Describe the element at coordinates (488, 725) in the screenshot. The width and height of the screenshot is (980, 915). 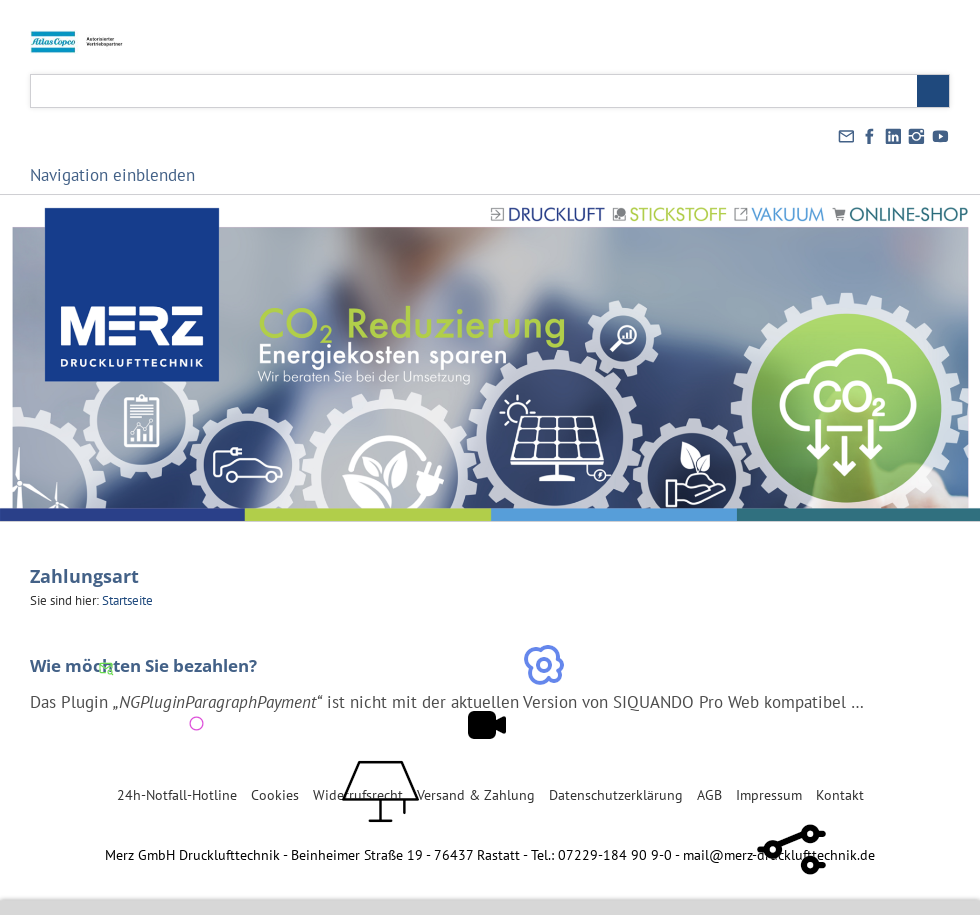
I see `start a video call` at that location.